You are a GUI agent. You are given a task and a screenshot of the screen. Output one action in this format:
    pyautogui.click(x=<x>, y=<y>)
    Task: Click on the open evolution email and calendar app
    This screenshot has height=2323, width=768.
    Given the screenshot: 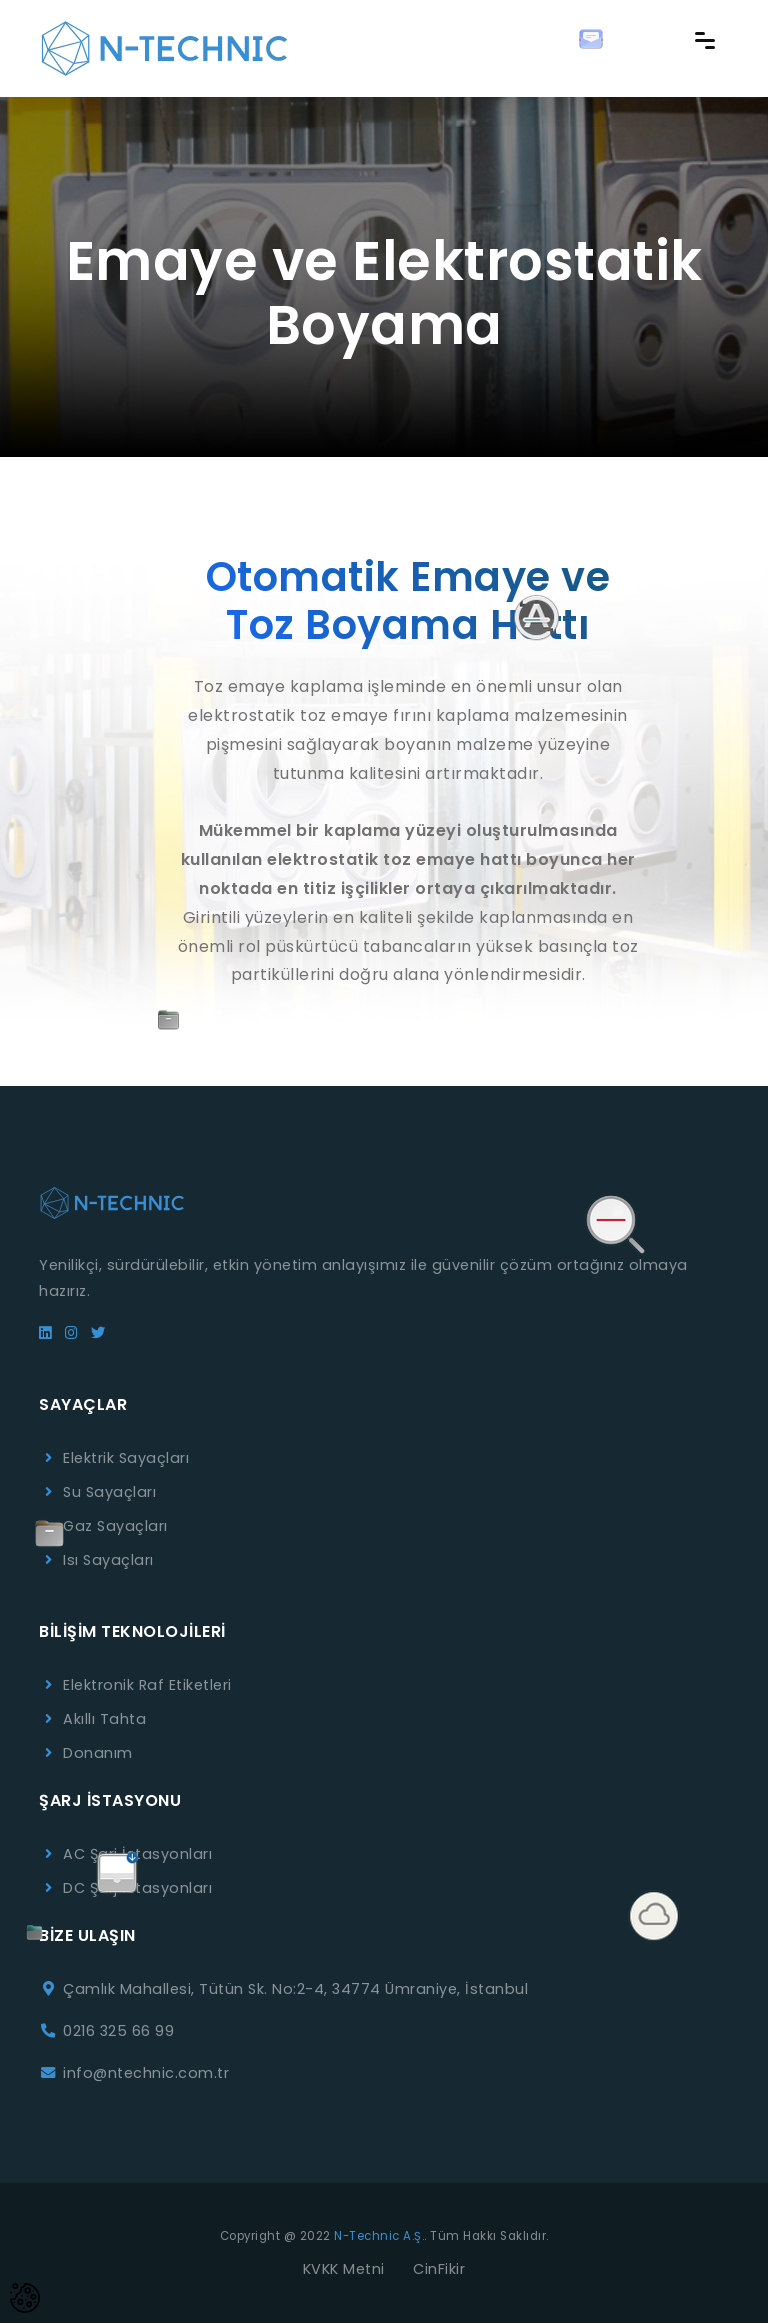 What is the action you would take?
    pyautogui.click(x=591, y=39)
    